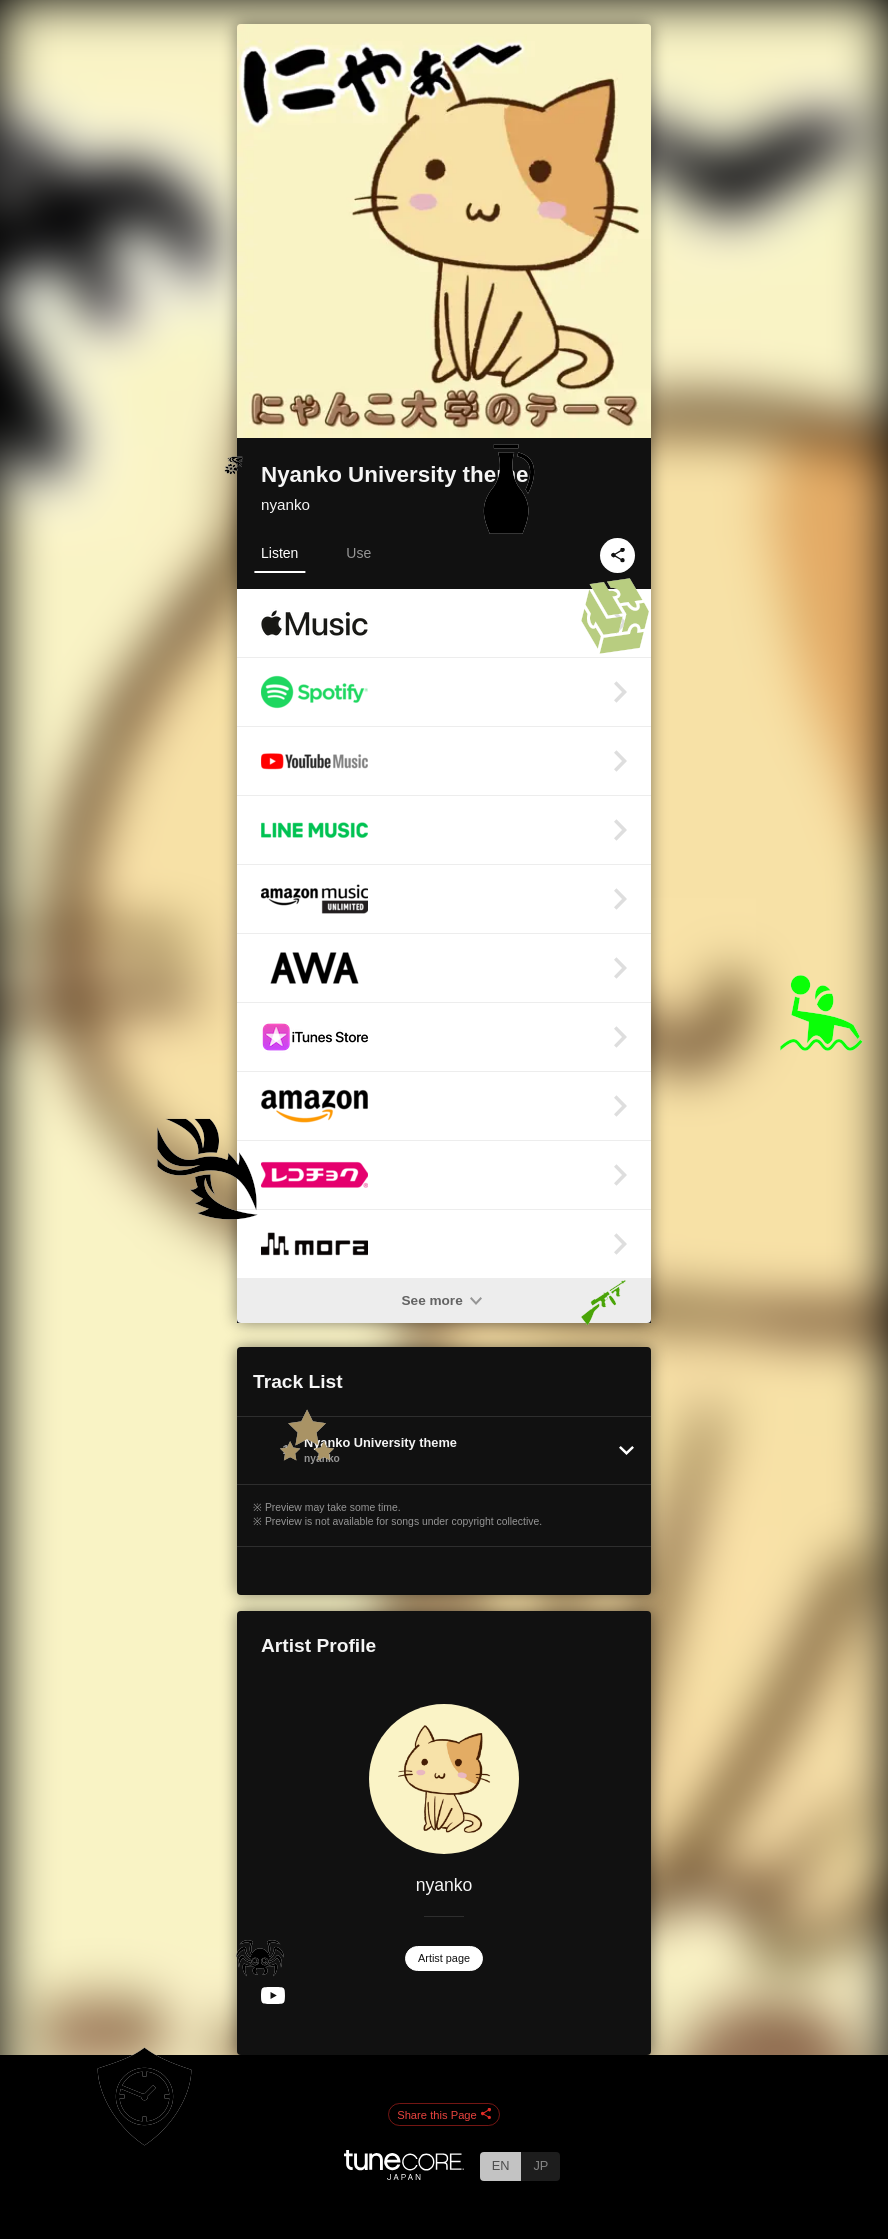  Describe the element at coordinates (144, 2096) in the screenshot. I see `activate temporary protection or defense` at that location.